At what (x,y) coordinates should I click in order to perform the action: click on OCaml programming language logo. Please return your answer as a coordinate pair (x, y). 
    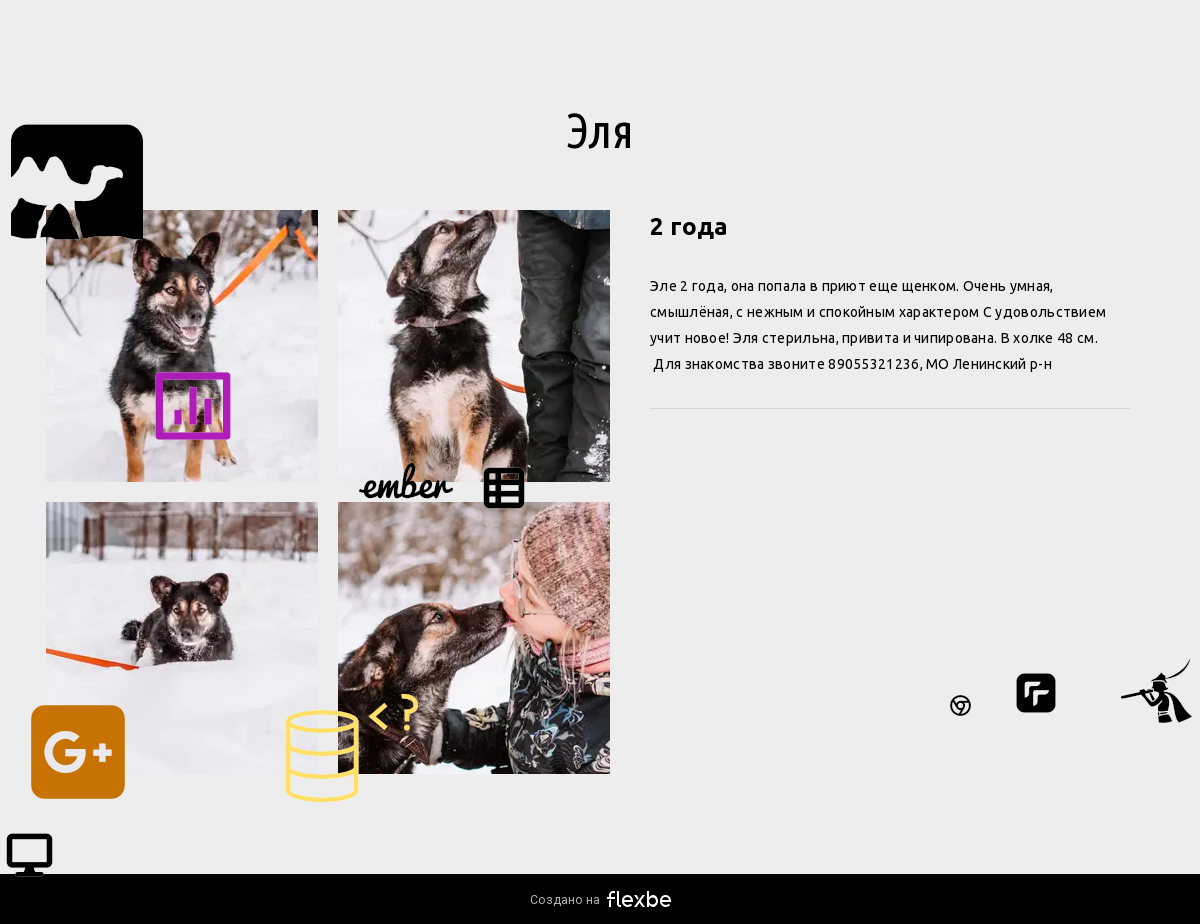
    Looking at the image, I should click on (77, 182).